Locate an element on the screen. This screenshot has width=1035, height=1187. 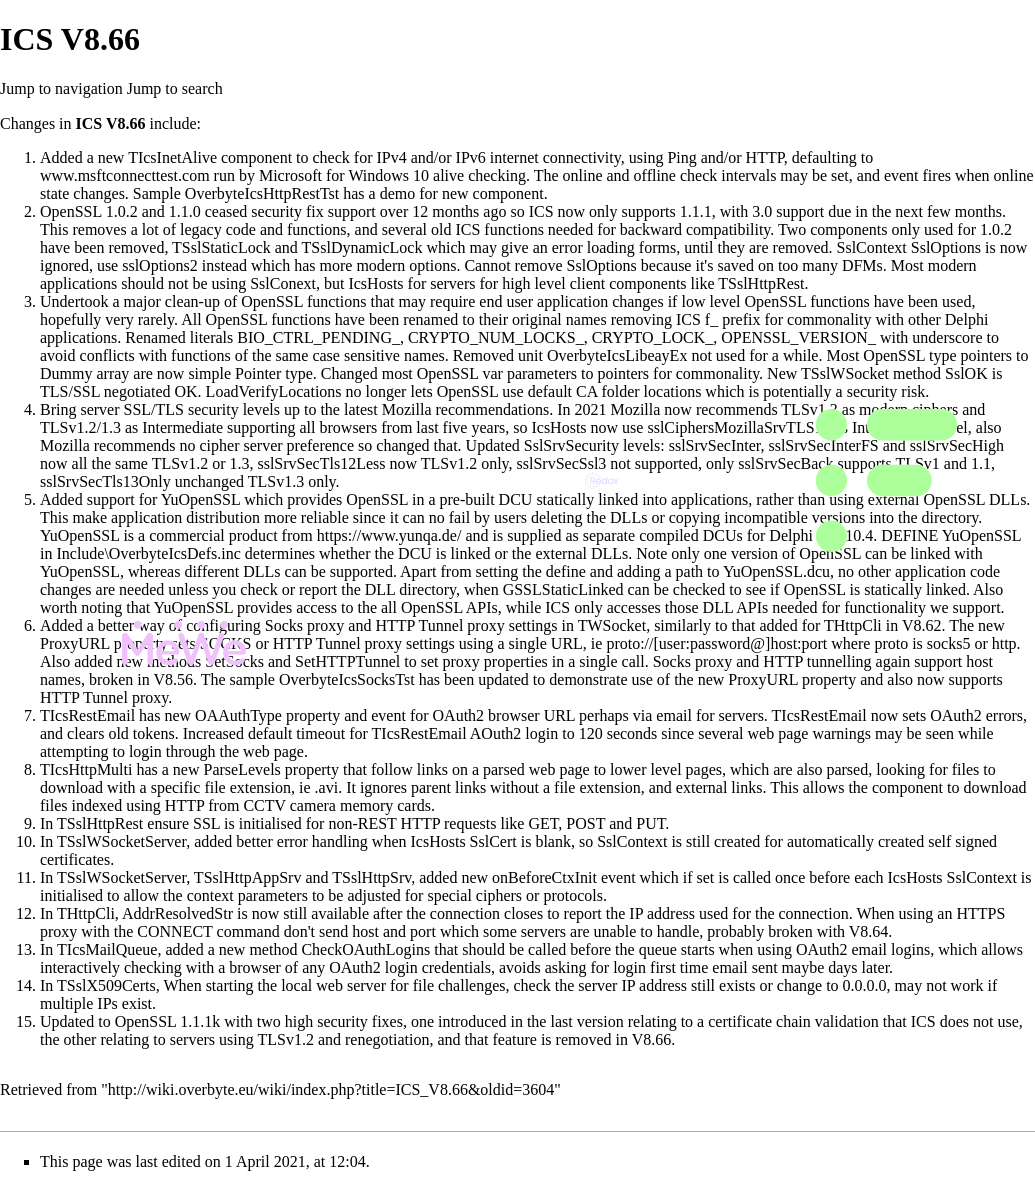
open the MeWe social network app is located at coordinates (184, 643).